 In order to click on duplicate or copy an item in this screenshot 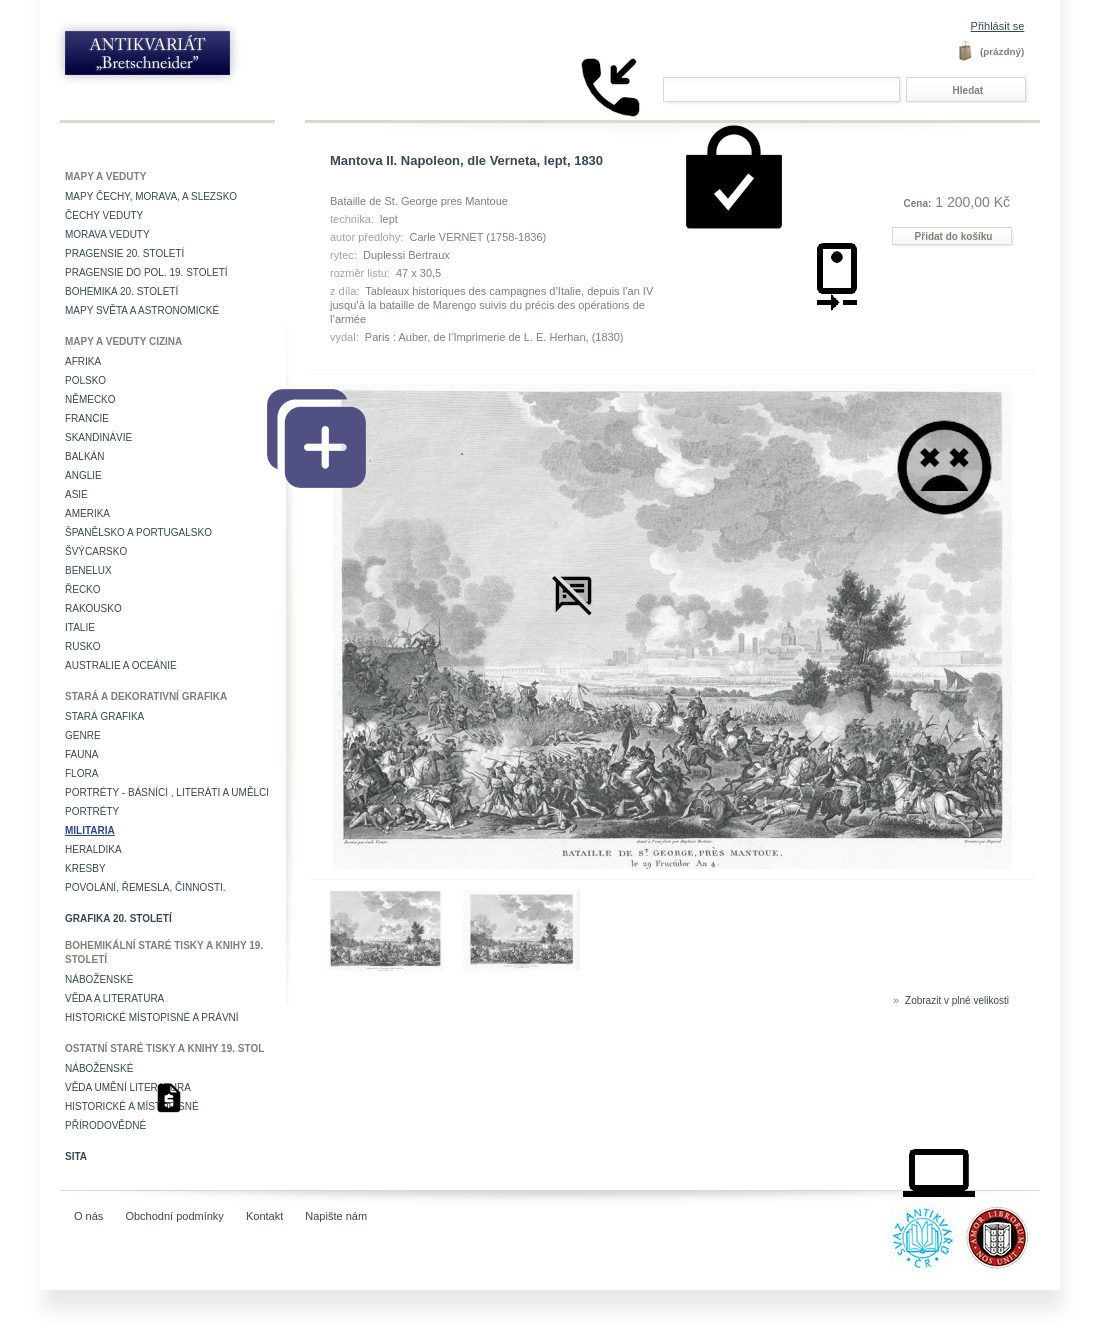, I will do `click(316, 438)`.